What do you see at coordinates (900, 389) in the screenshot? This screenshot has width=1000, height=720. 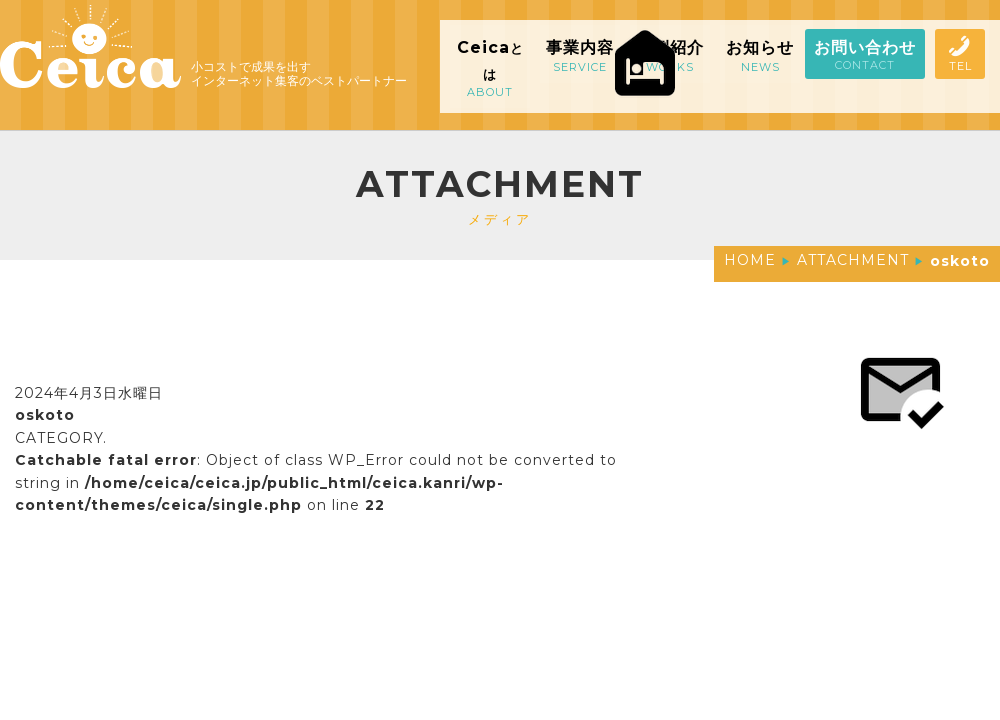 I see `mark email as read` at bounding box center [900, 389].